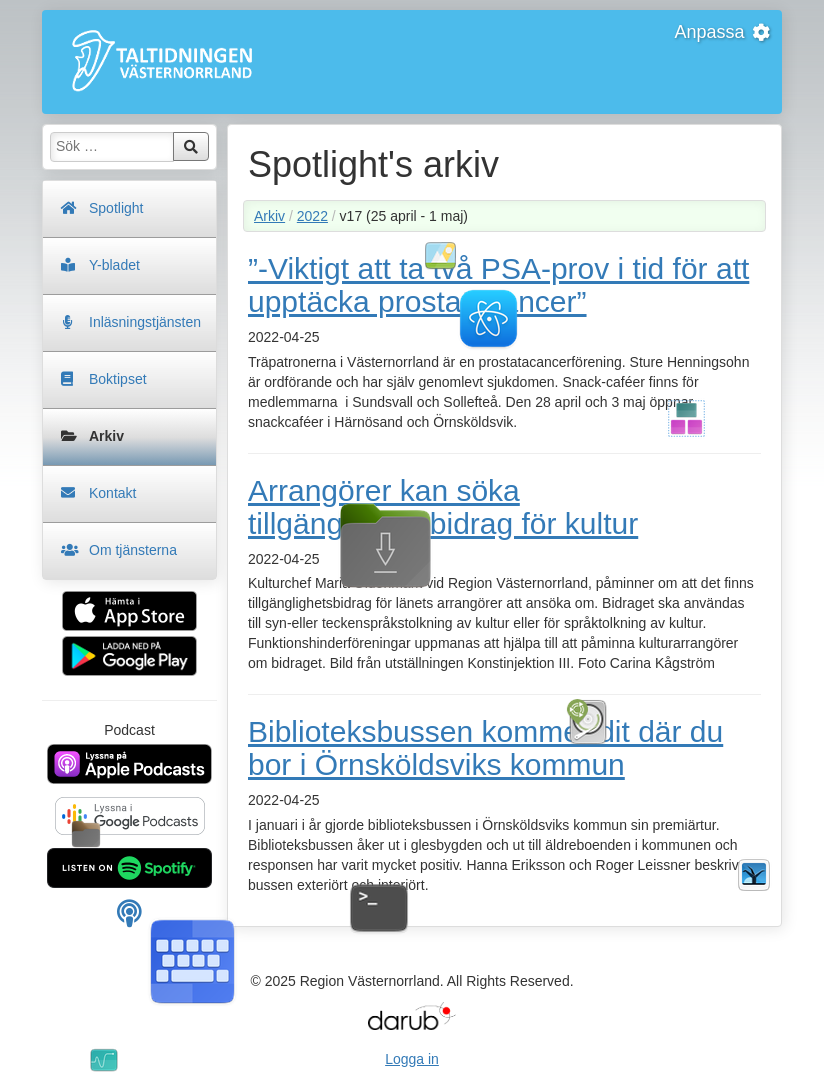 This screenshot has height=1090, width=824. Describe the element at coordinates (385, 545) in the screenshot. I see `open your downloads folder` at that location.